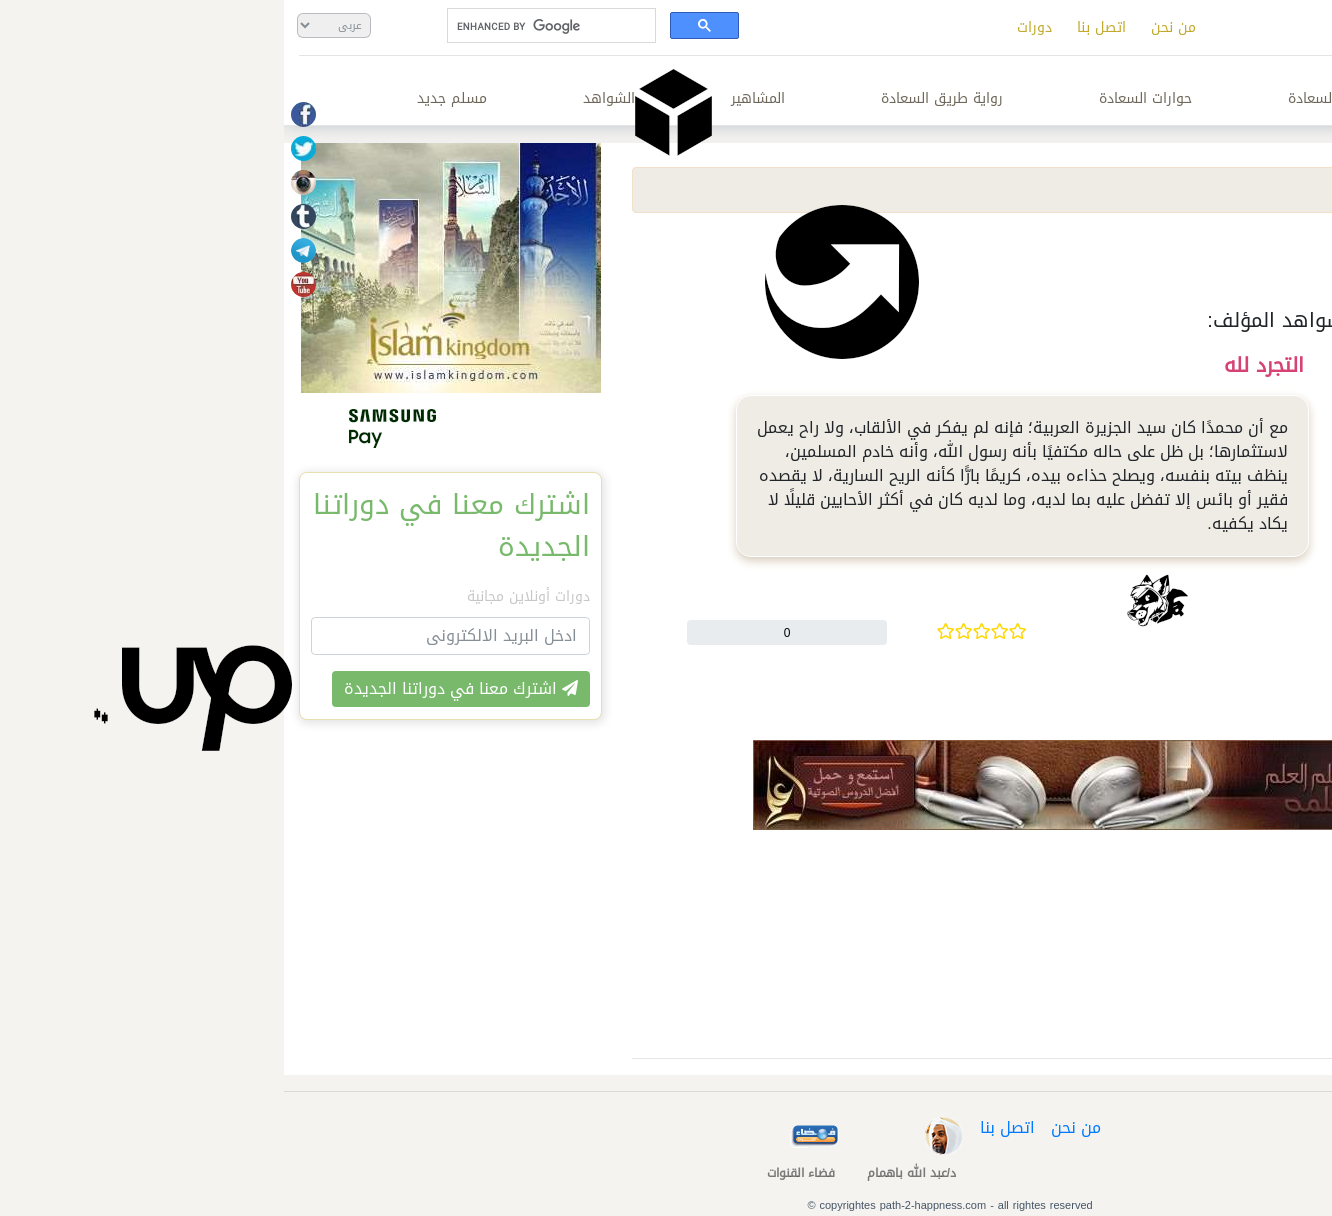 The width and height of the screenshot is (1332, 1216). Describe the element at coordinates (673, 113) in the screenshot. I see `access 3d modeling or rendering tools` at that location.